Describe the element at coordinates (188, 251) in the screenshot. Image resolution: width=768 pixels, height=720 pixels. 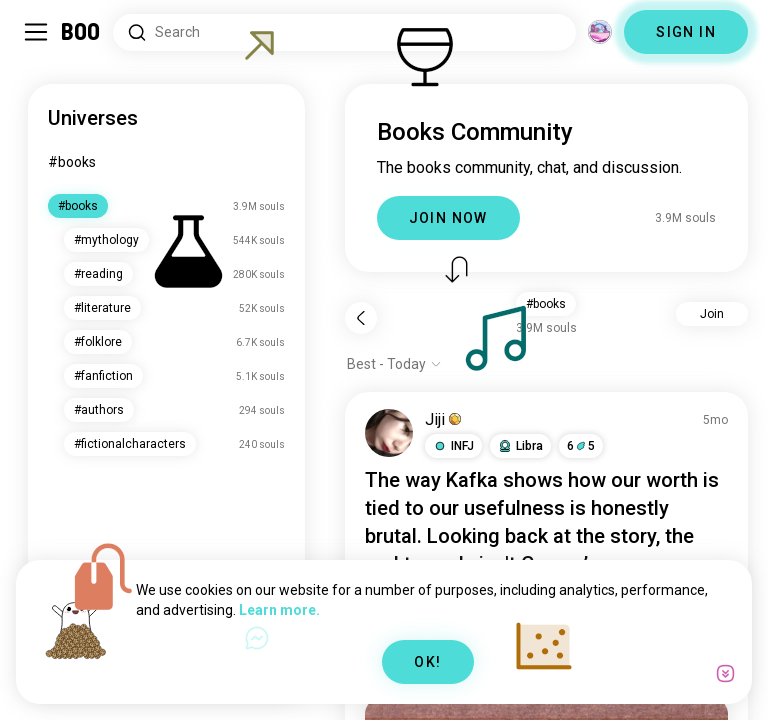
I see `access lab or experimental features` at that location.